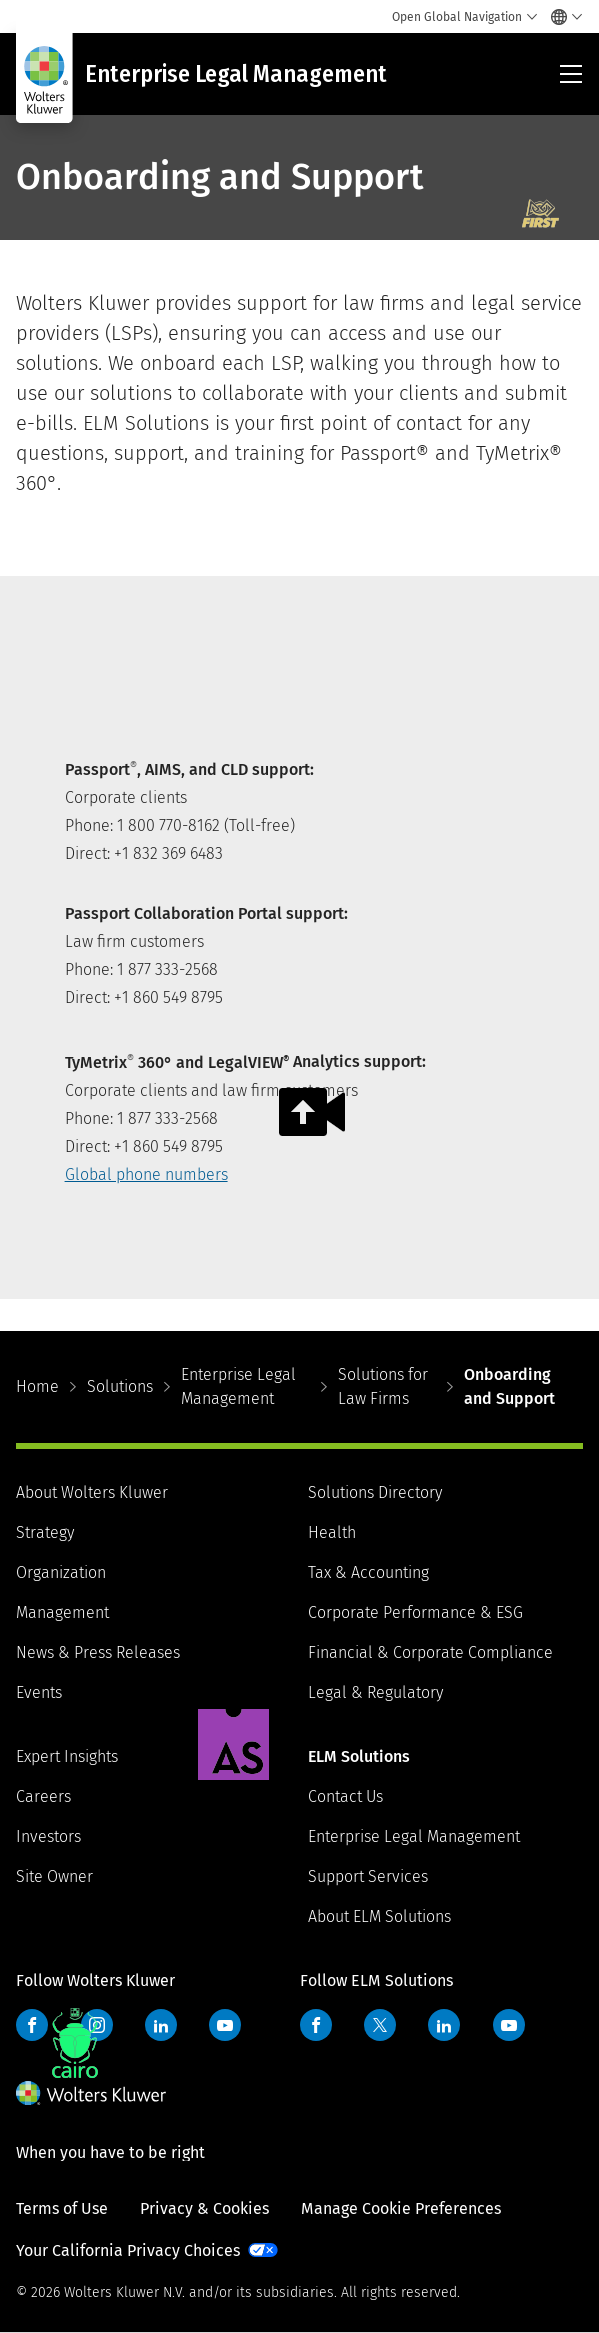  I want to click on FIRST Robotics competition logo, so click(540, 213).